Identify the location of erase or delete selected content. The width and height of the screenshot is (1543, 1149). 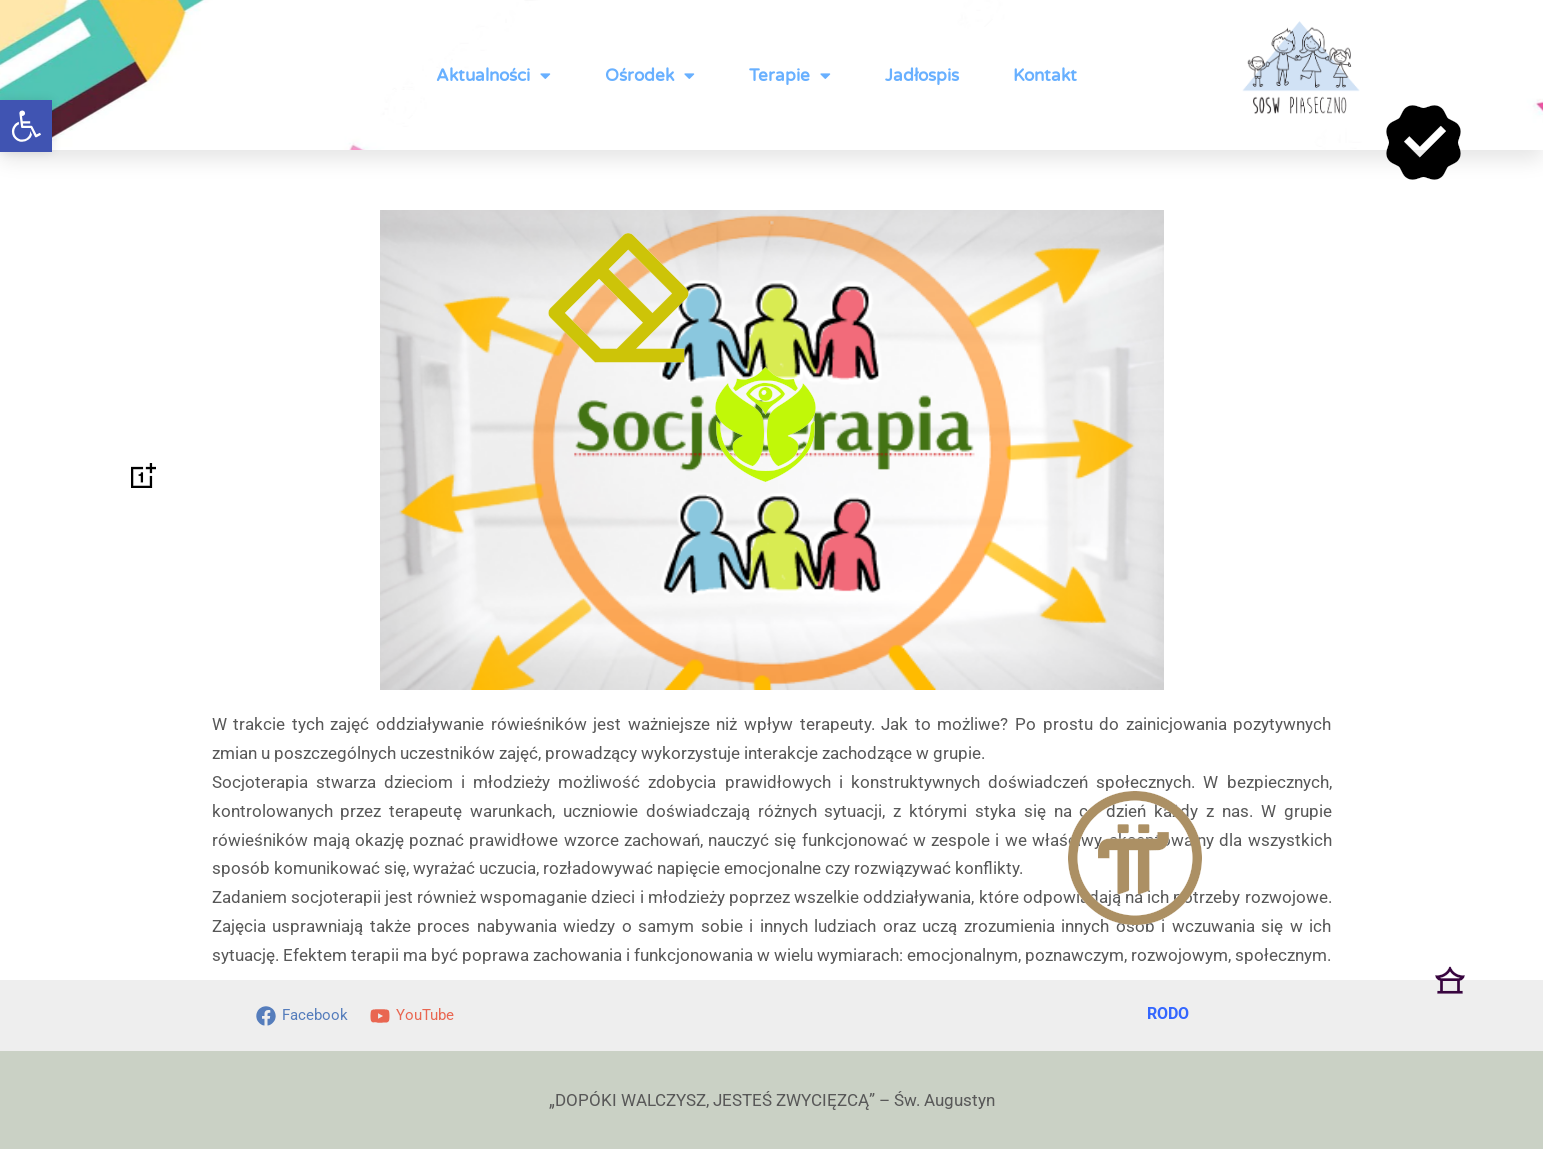
(622, 300).